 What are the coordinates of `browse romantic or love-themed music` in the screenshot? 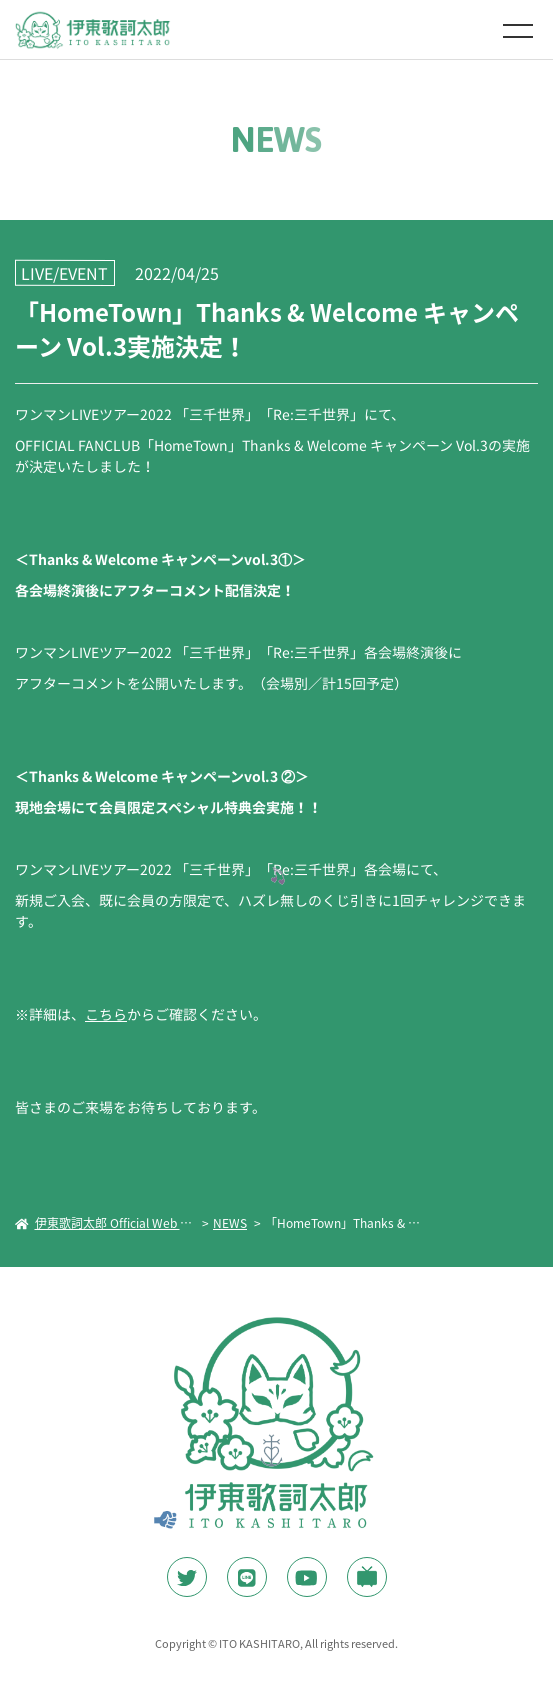 It's located at (278, 876).